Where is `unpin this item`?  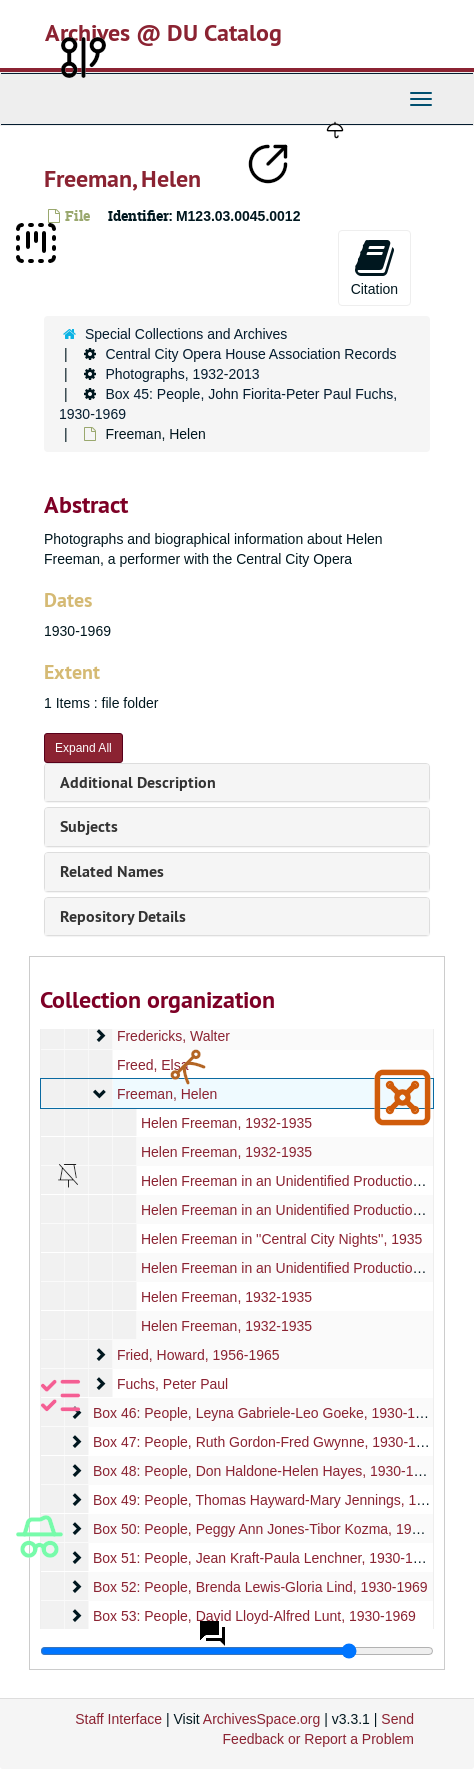
unpin this item is located at coordinates (68, 1174).